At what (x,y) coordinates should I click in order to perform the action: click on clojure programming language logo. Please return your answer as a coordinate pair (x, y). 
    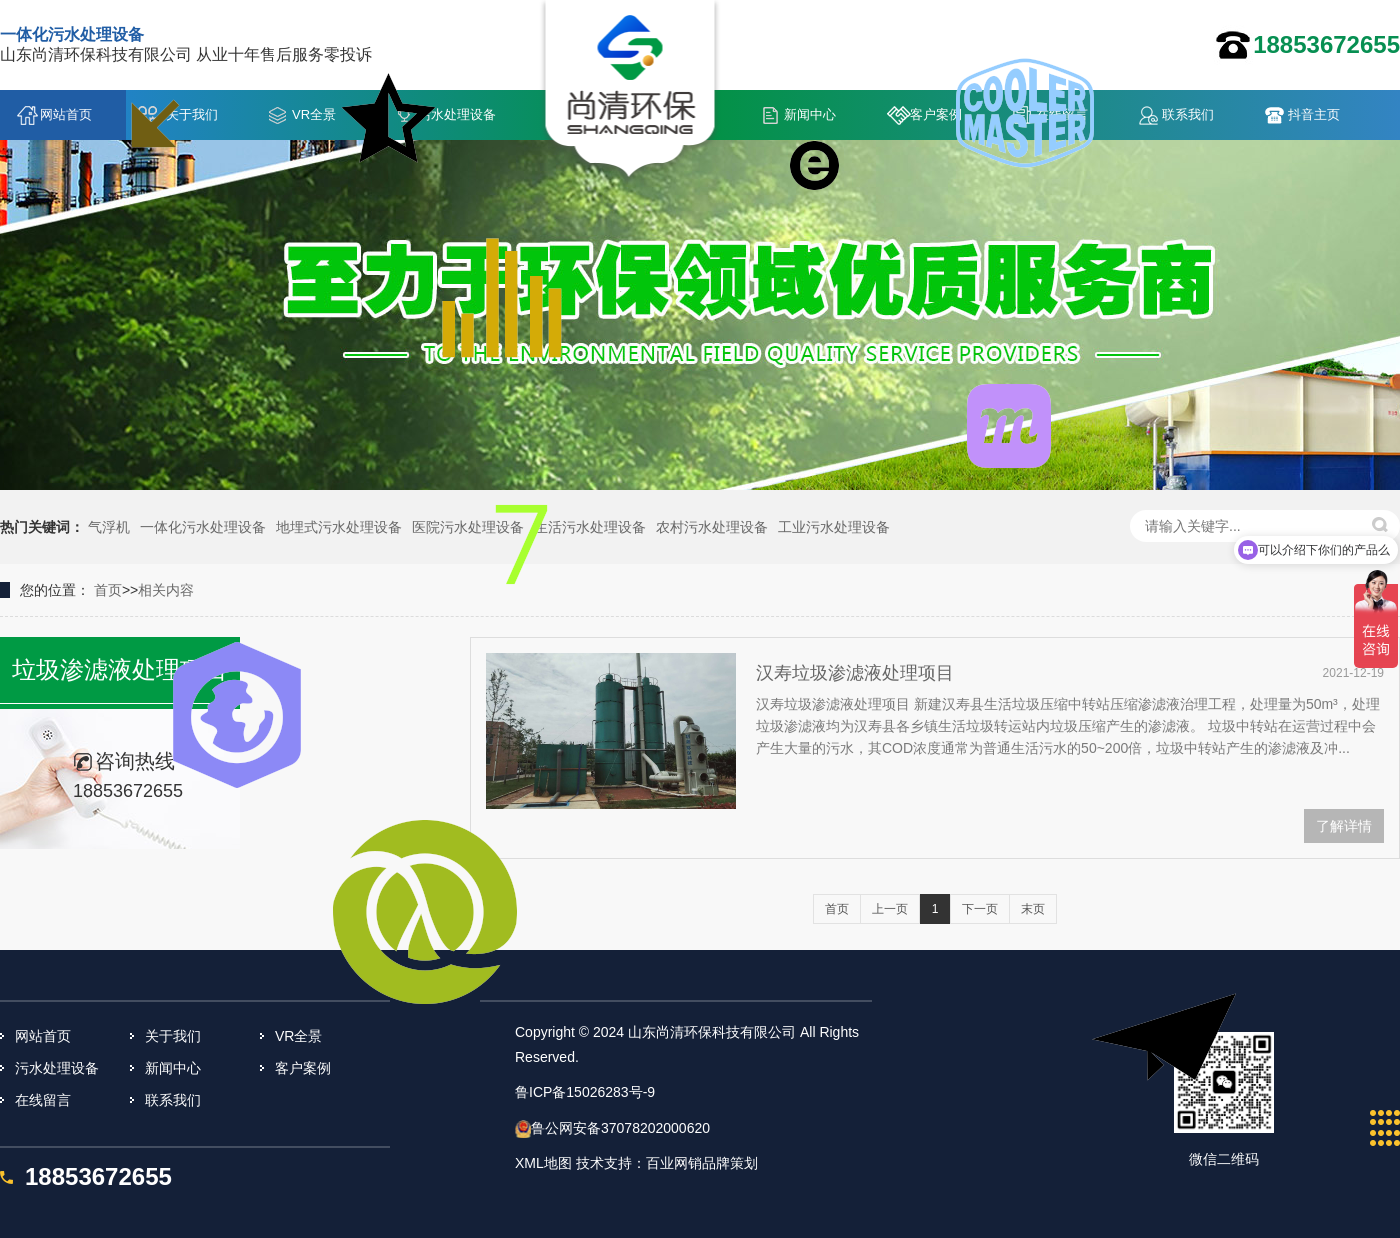
    Looking at the image, I should click on (425, 912).